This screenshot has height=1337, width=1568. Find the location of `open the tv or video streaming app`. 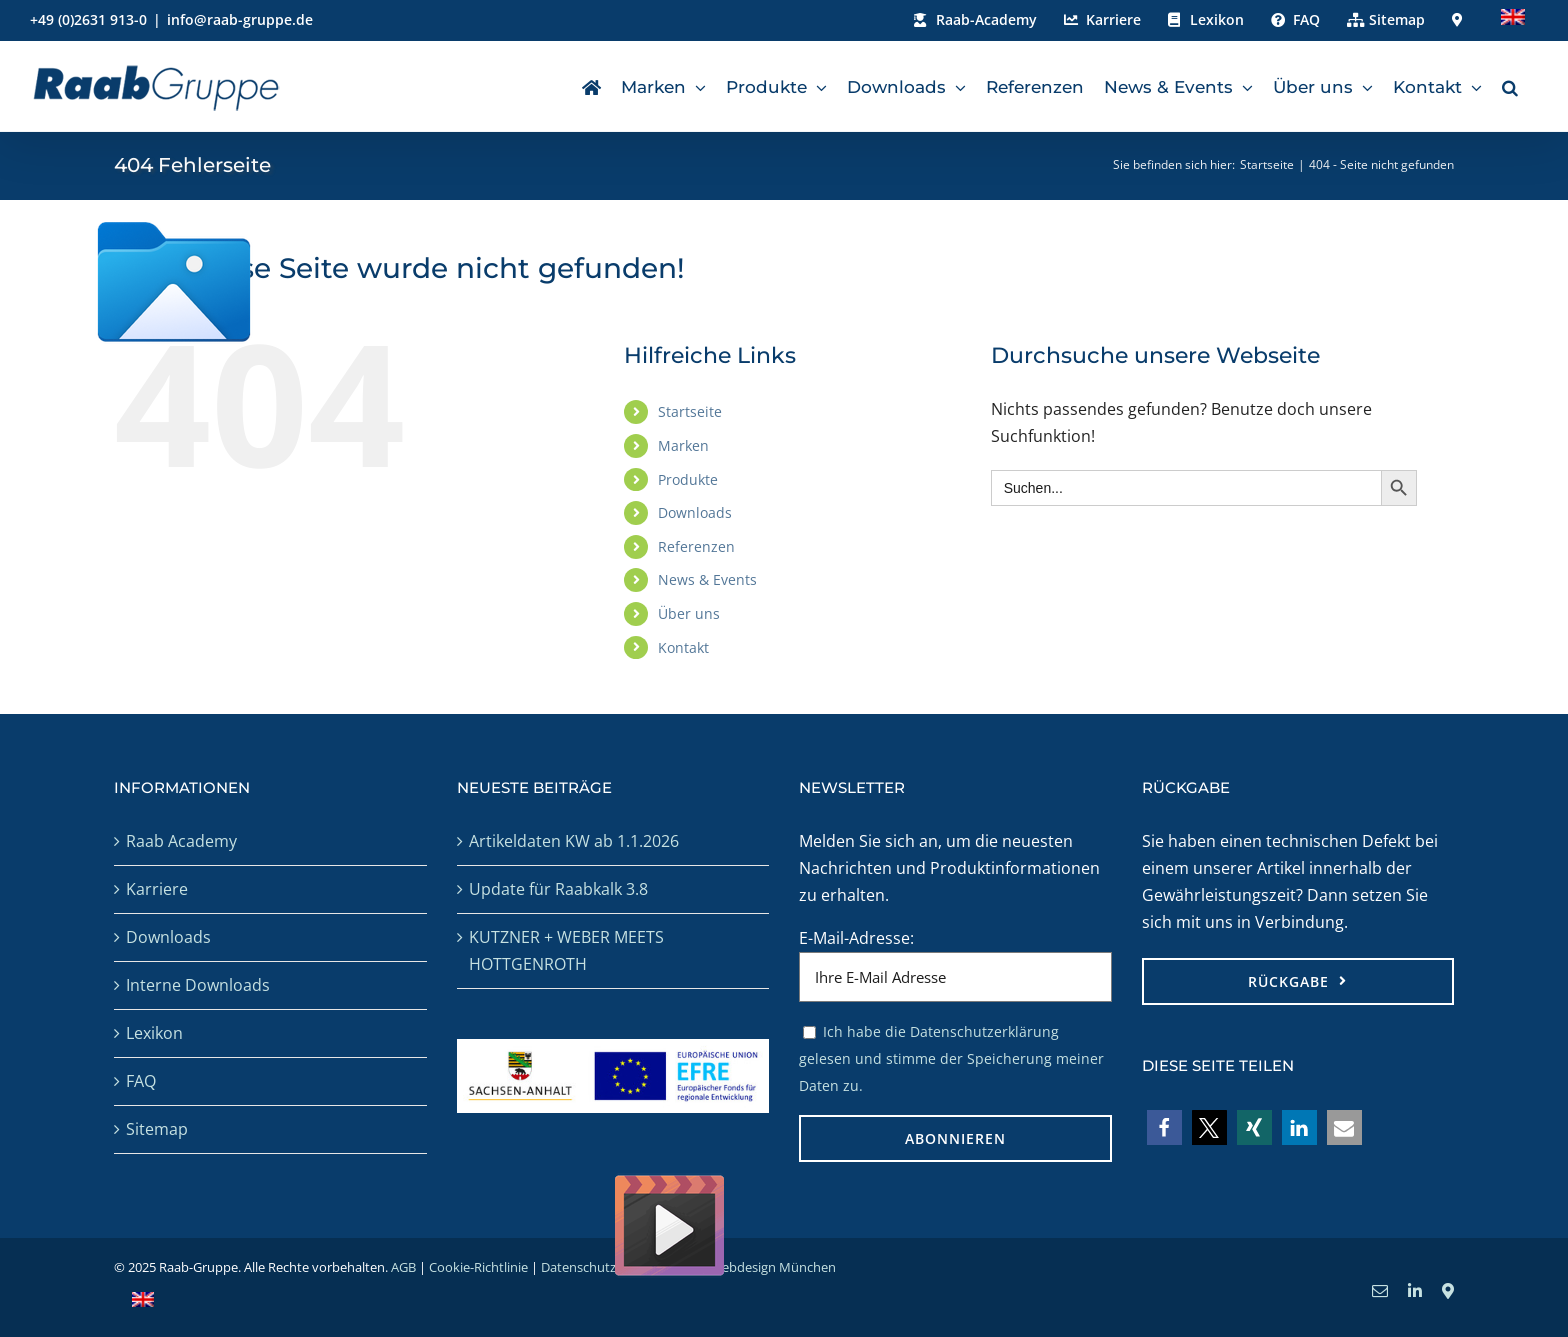

open the tv or video streaming app is located at coordinates (669, 1225).